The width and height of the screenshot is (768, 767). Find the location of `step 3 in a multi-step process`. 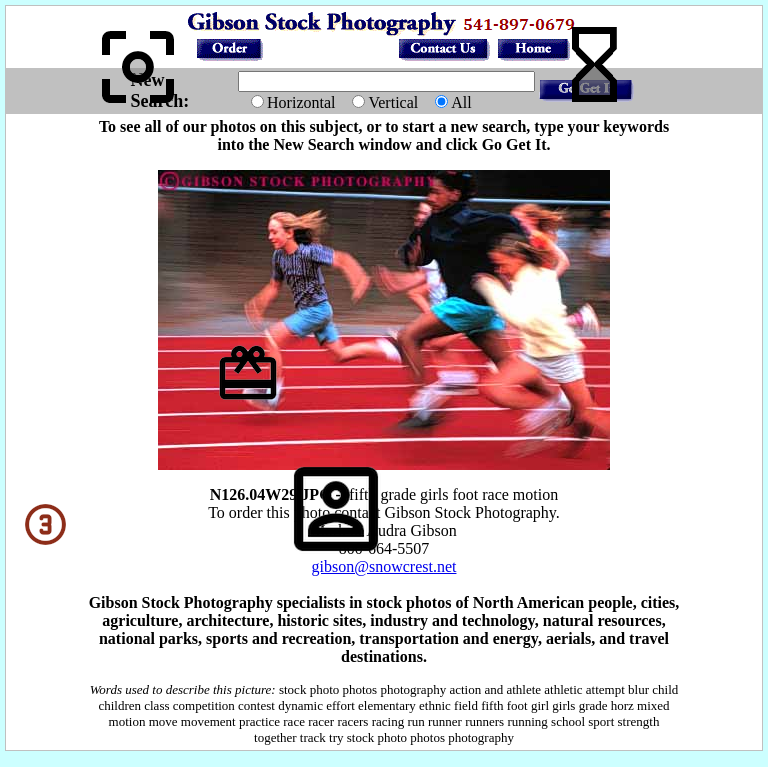

step 3 in a multi-step process is located at coordinates (45, 524).